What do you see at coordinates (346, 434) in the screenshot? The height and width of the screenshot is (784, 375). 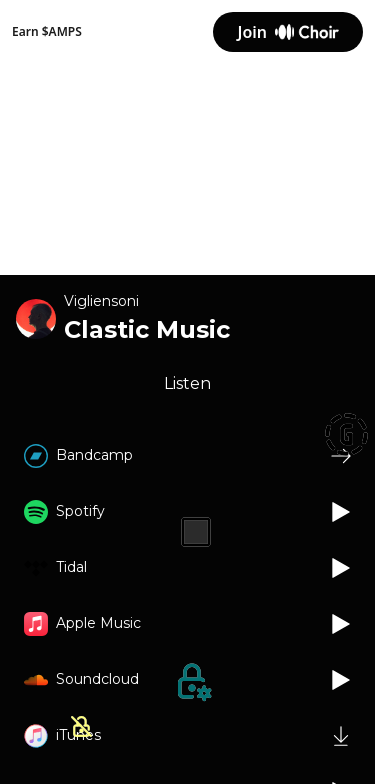 I see `indicates a pending or in-progress Google connection` at bounding box center [346, 434].